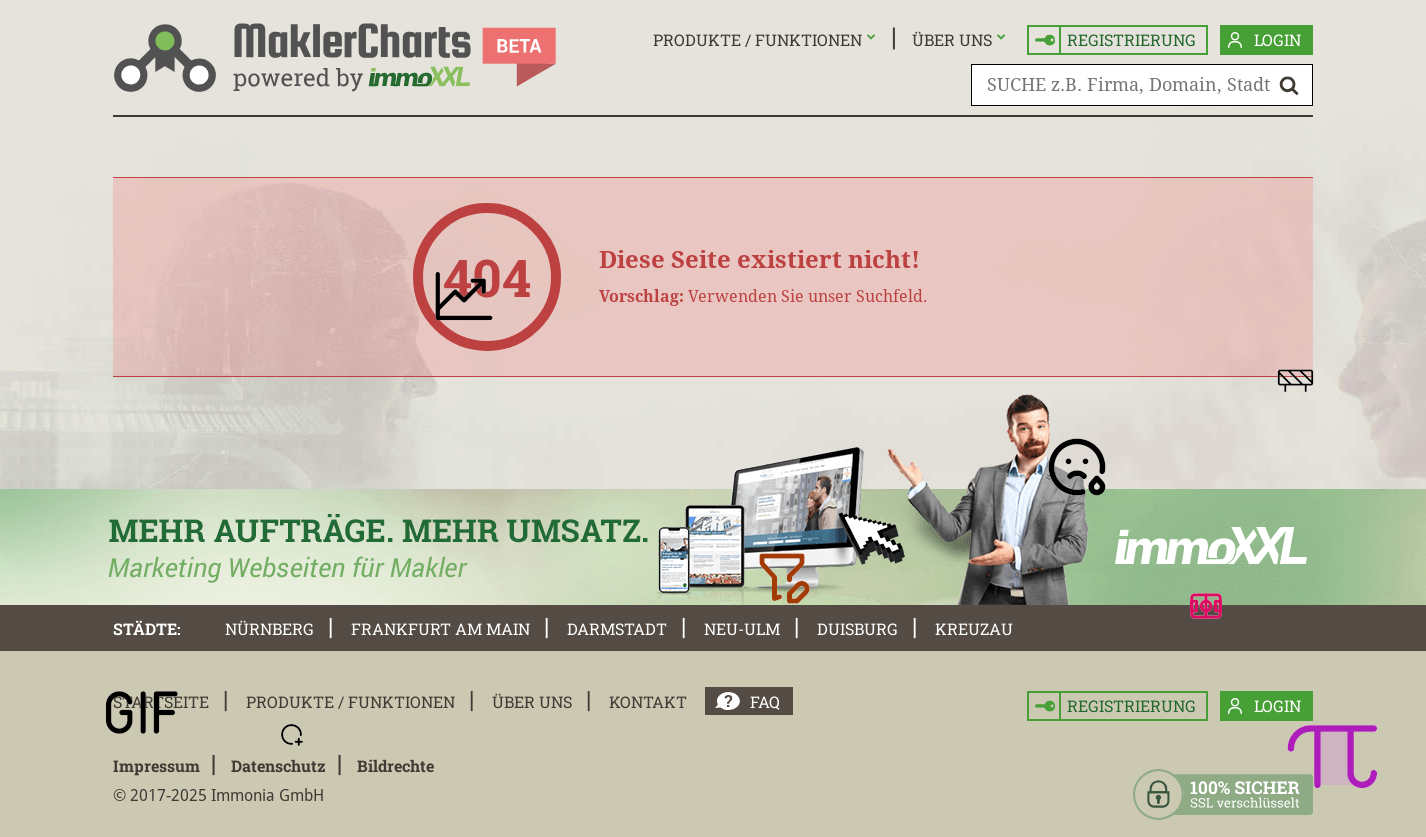 This screenshot has height=837, width=1426. I want to click on indicates a blocked or restricted area, so click(1295, 379).